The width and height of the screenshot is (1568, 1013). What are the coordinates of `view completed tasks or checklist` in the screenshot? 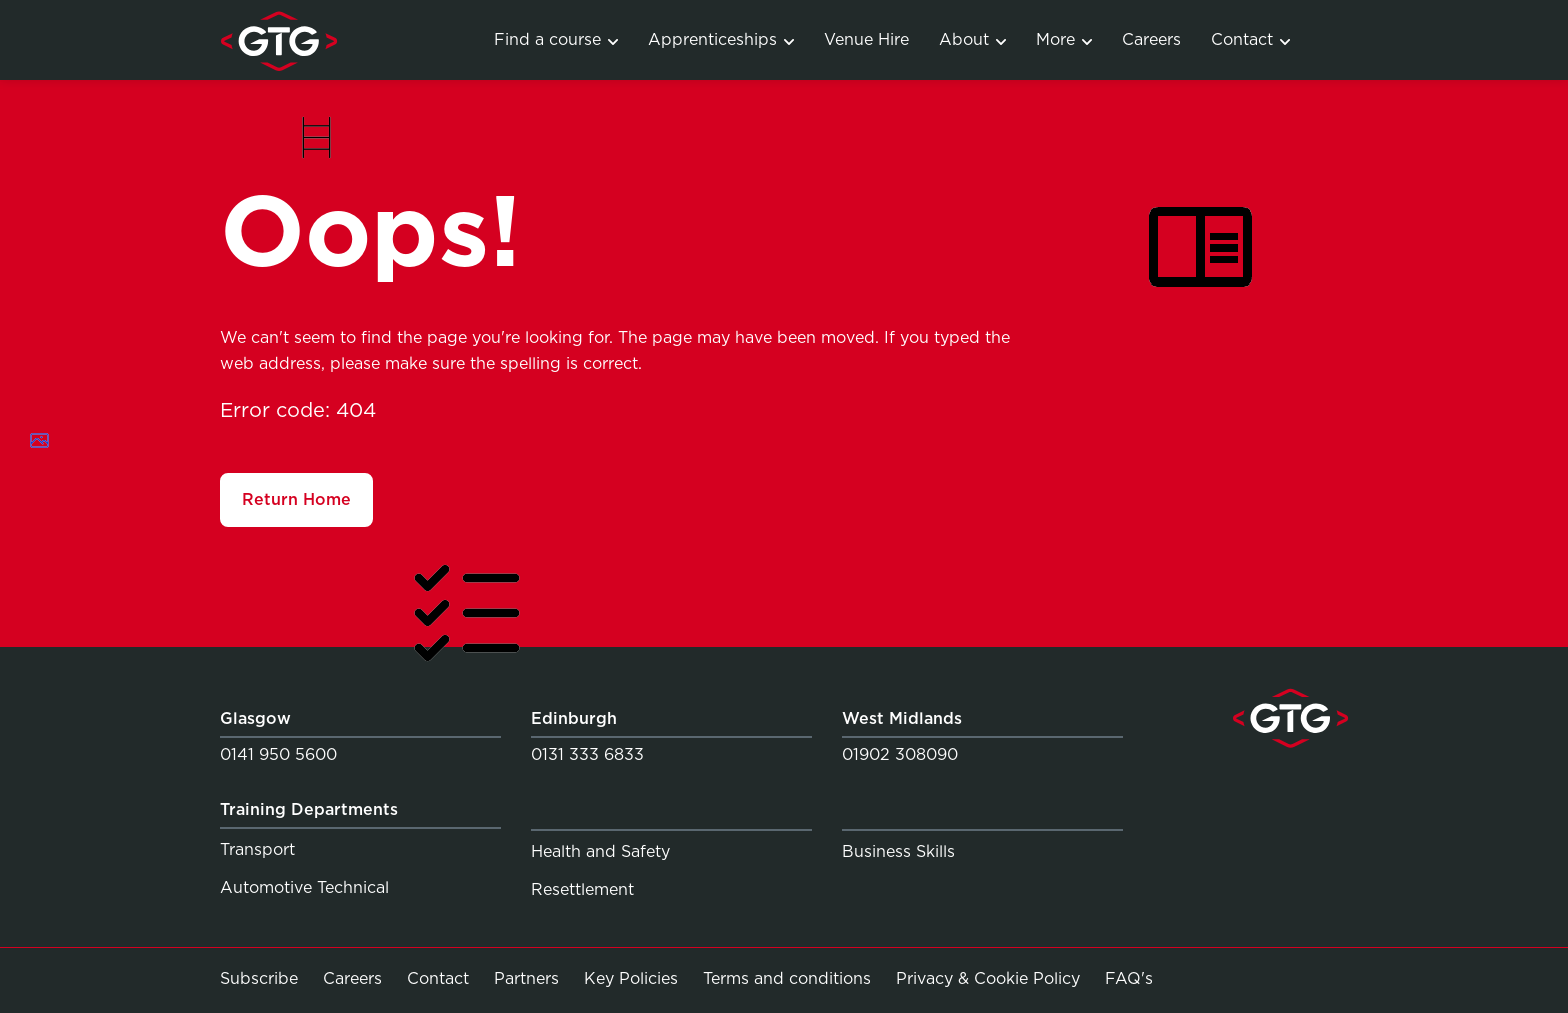 It's located at (467, 613).